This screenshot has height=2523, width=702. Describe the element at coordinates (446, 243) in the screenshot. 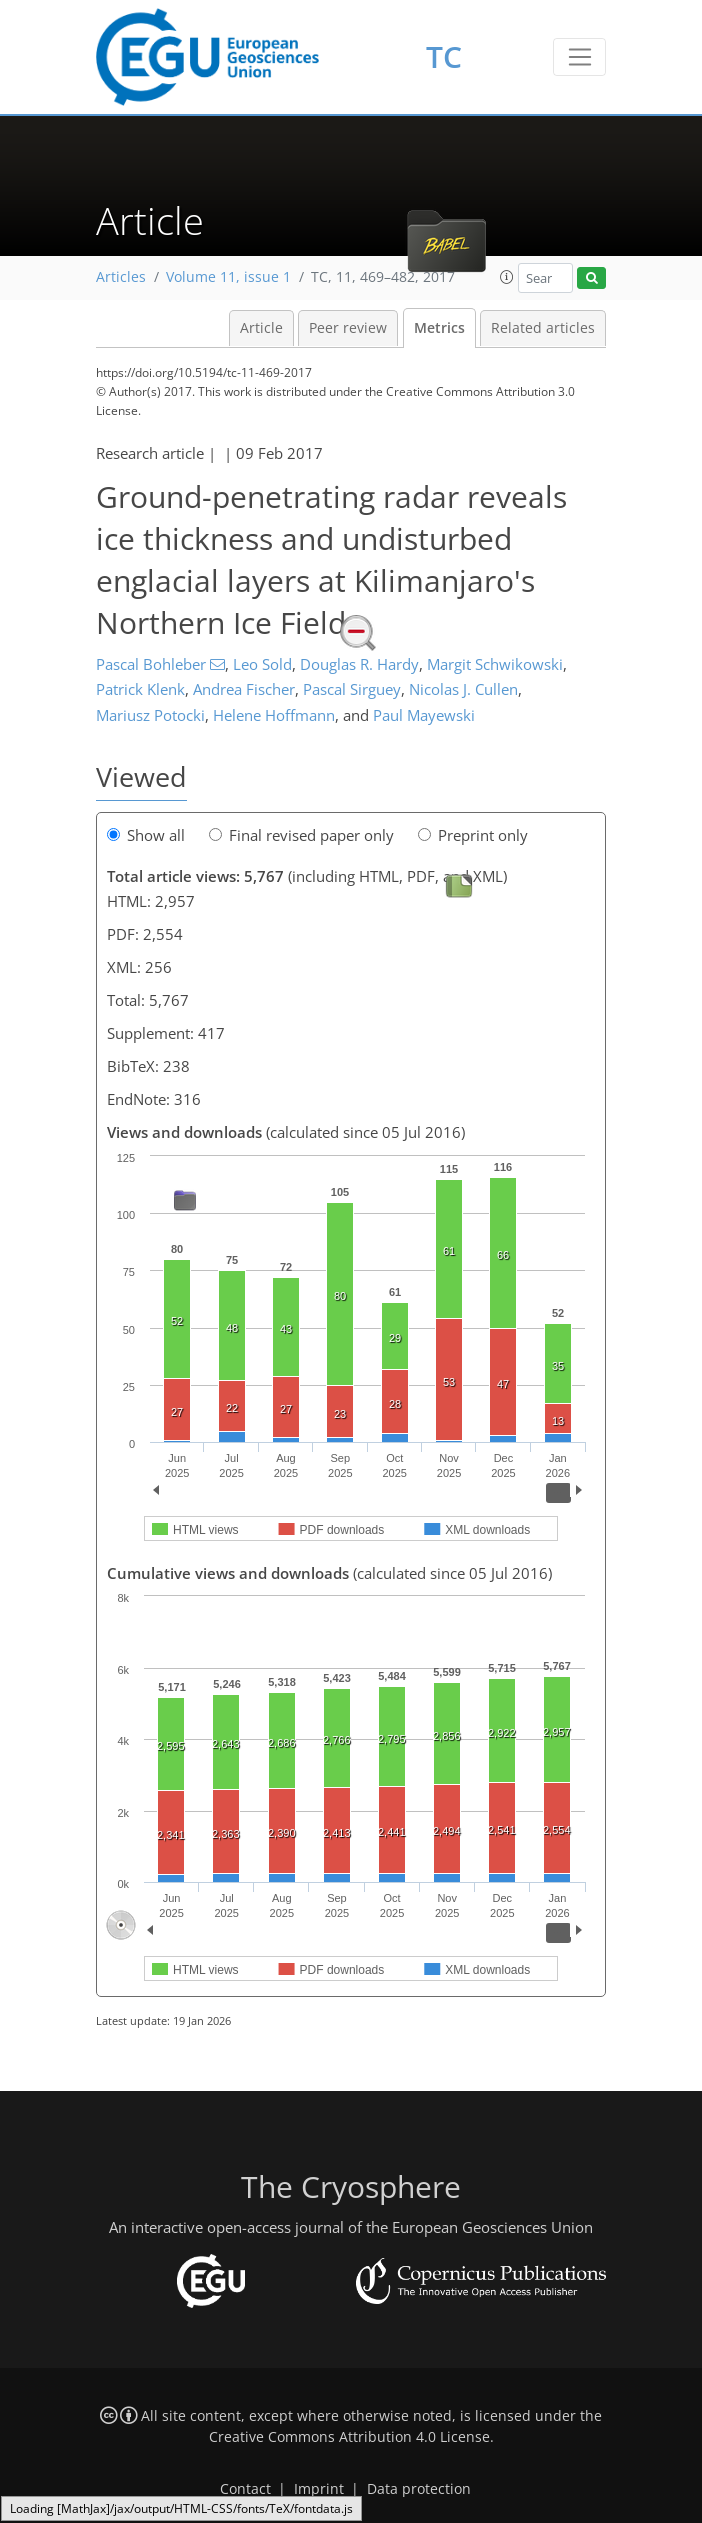

I see `folder containing babel configuration files` at that location.